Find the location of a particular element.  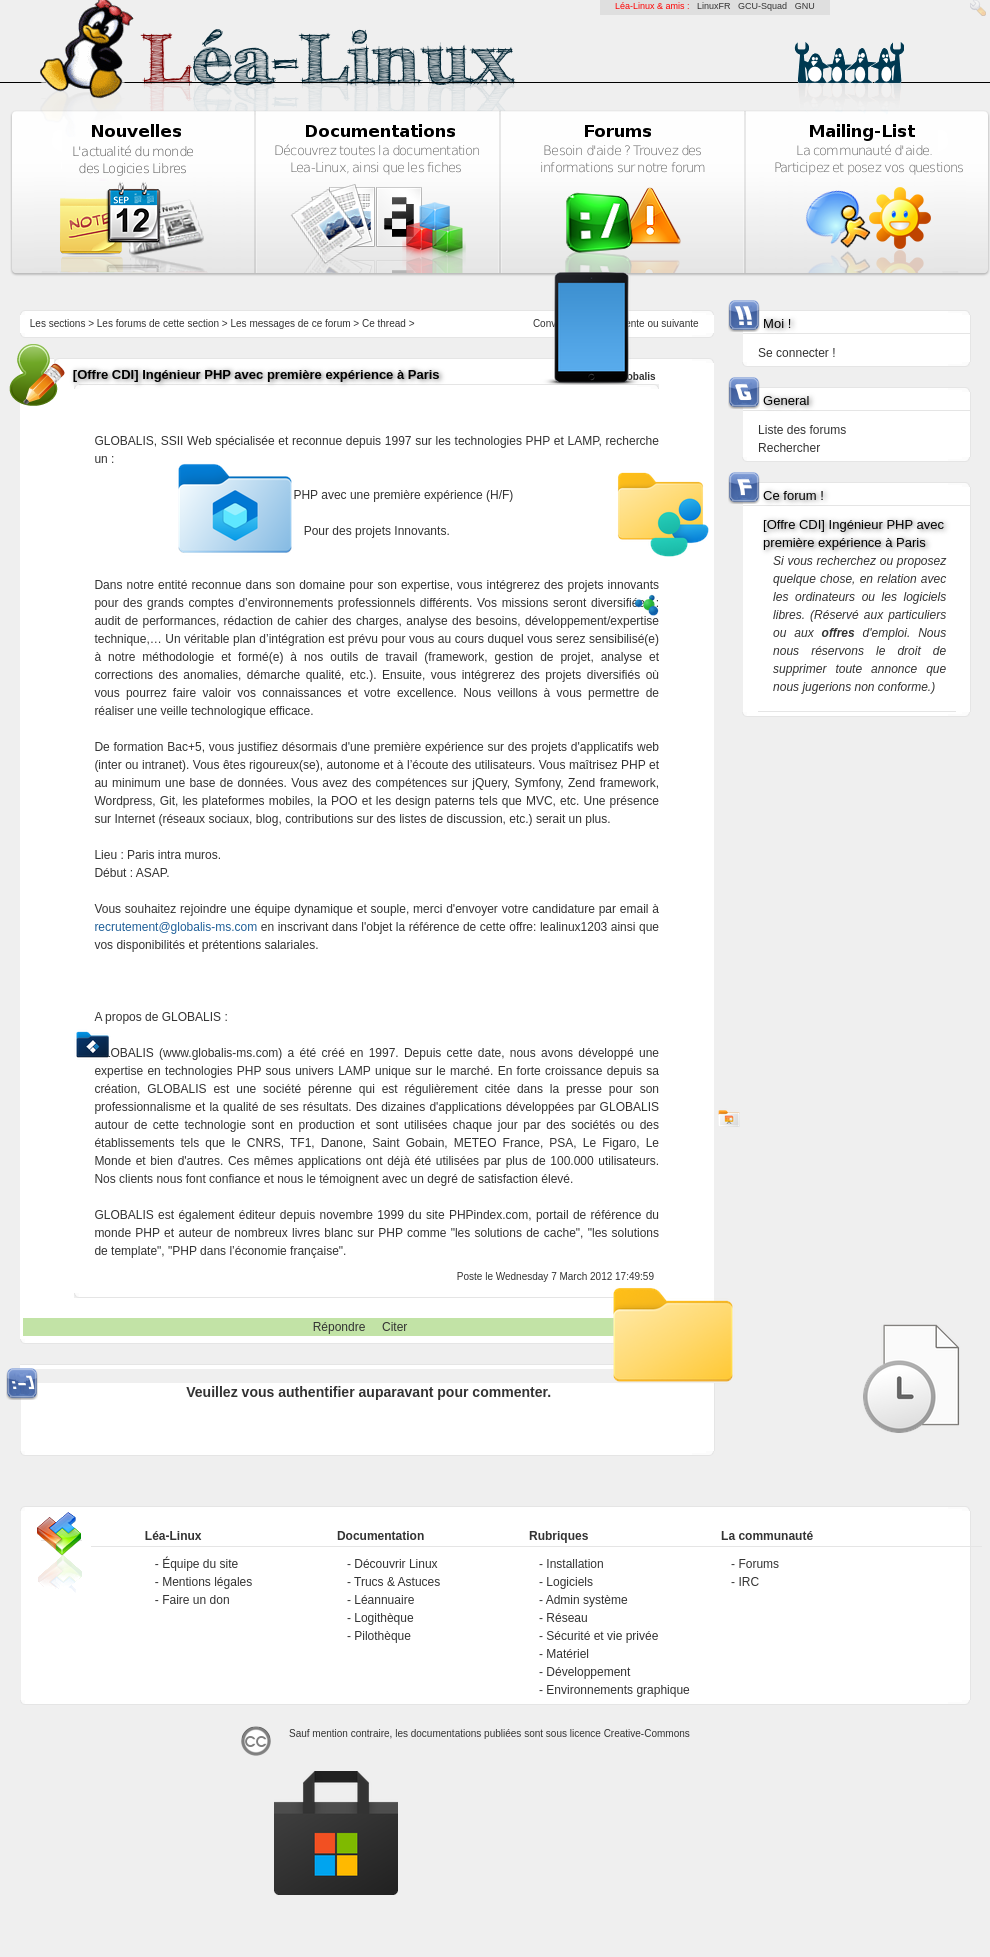

open wondershare recoverit project folder is located at coordinates (92, 1045).